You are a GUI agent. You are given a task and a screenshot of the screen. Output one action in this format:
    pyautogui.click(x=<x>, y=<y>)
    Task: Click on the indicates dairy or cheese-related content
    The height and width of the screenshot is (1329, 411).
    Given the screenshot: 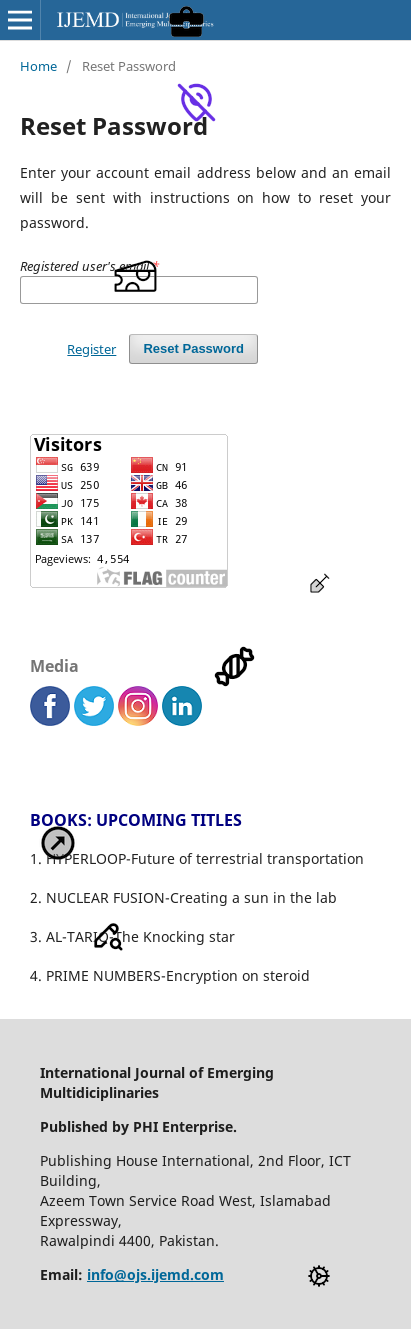 What is the action you would take?
    pyautogui.click(x=135, y=278)
    